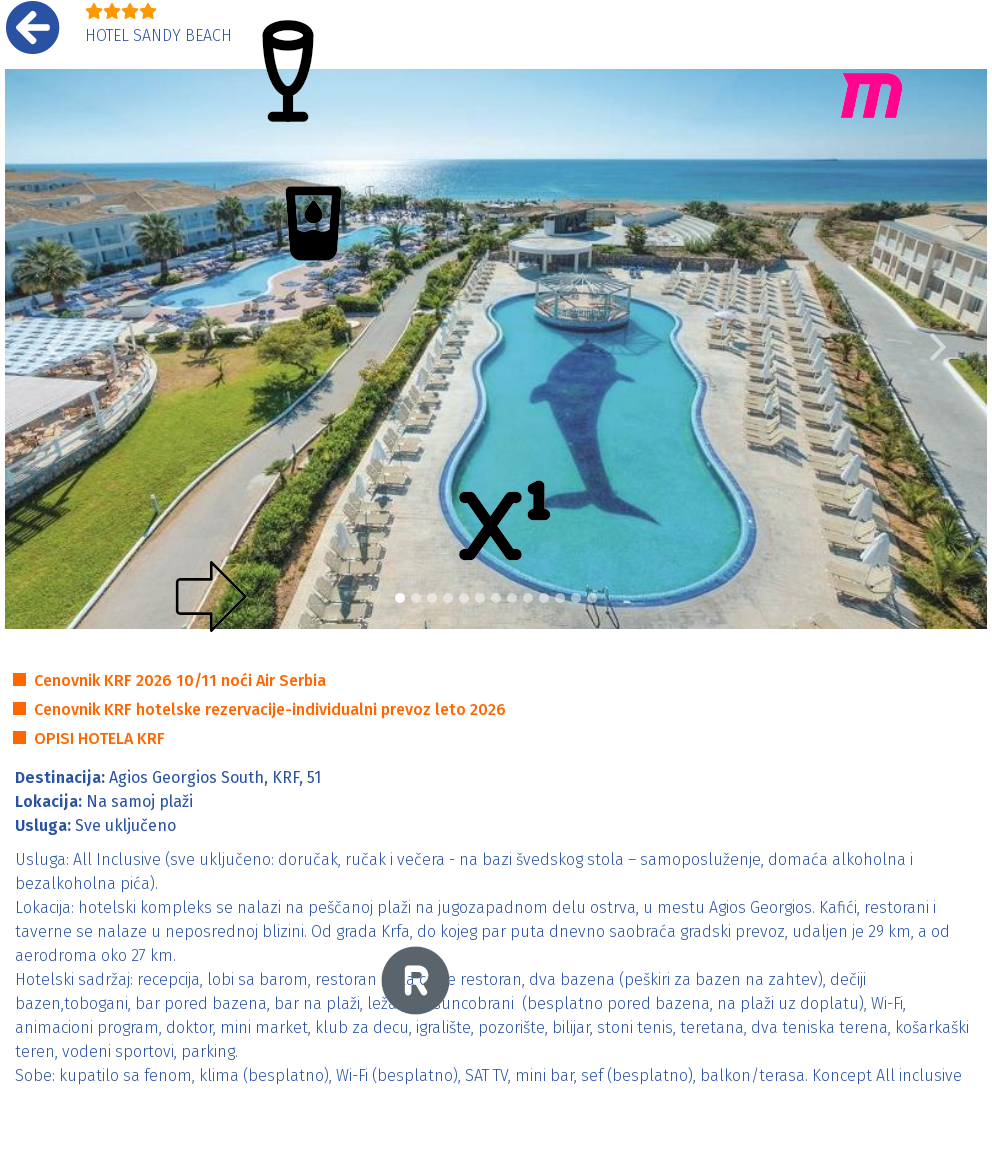 The height and width of the screenshot is (1162, 992). I want to click on maxcdn logo - content delivery network service, so click(871, 95).